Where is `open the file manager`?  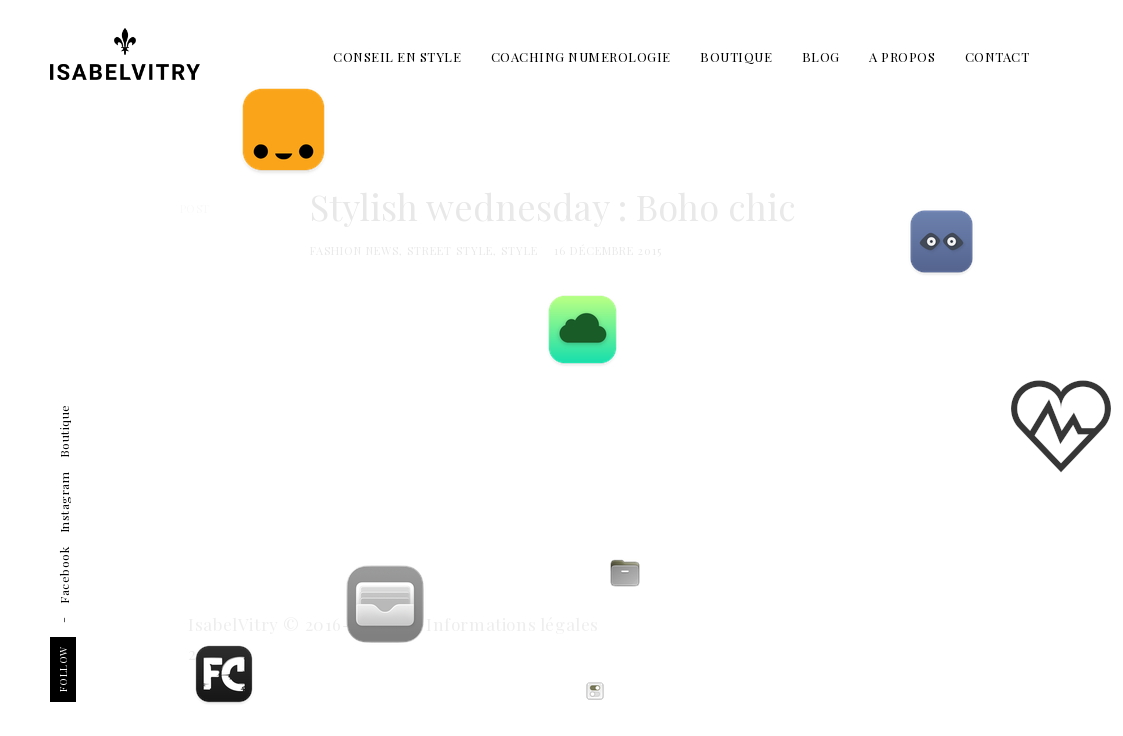 open the file manager is located at coordinates (625, 573).